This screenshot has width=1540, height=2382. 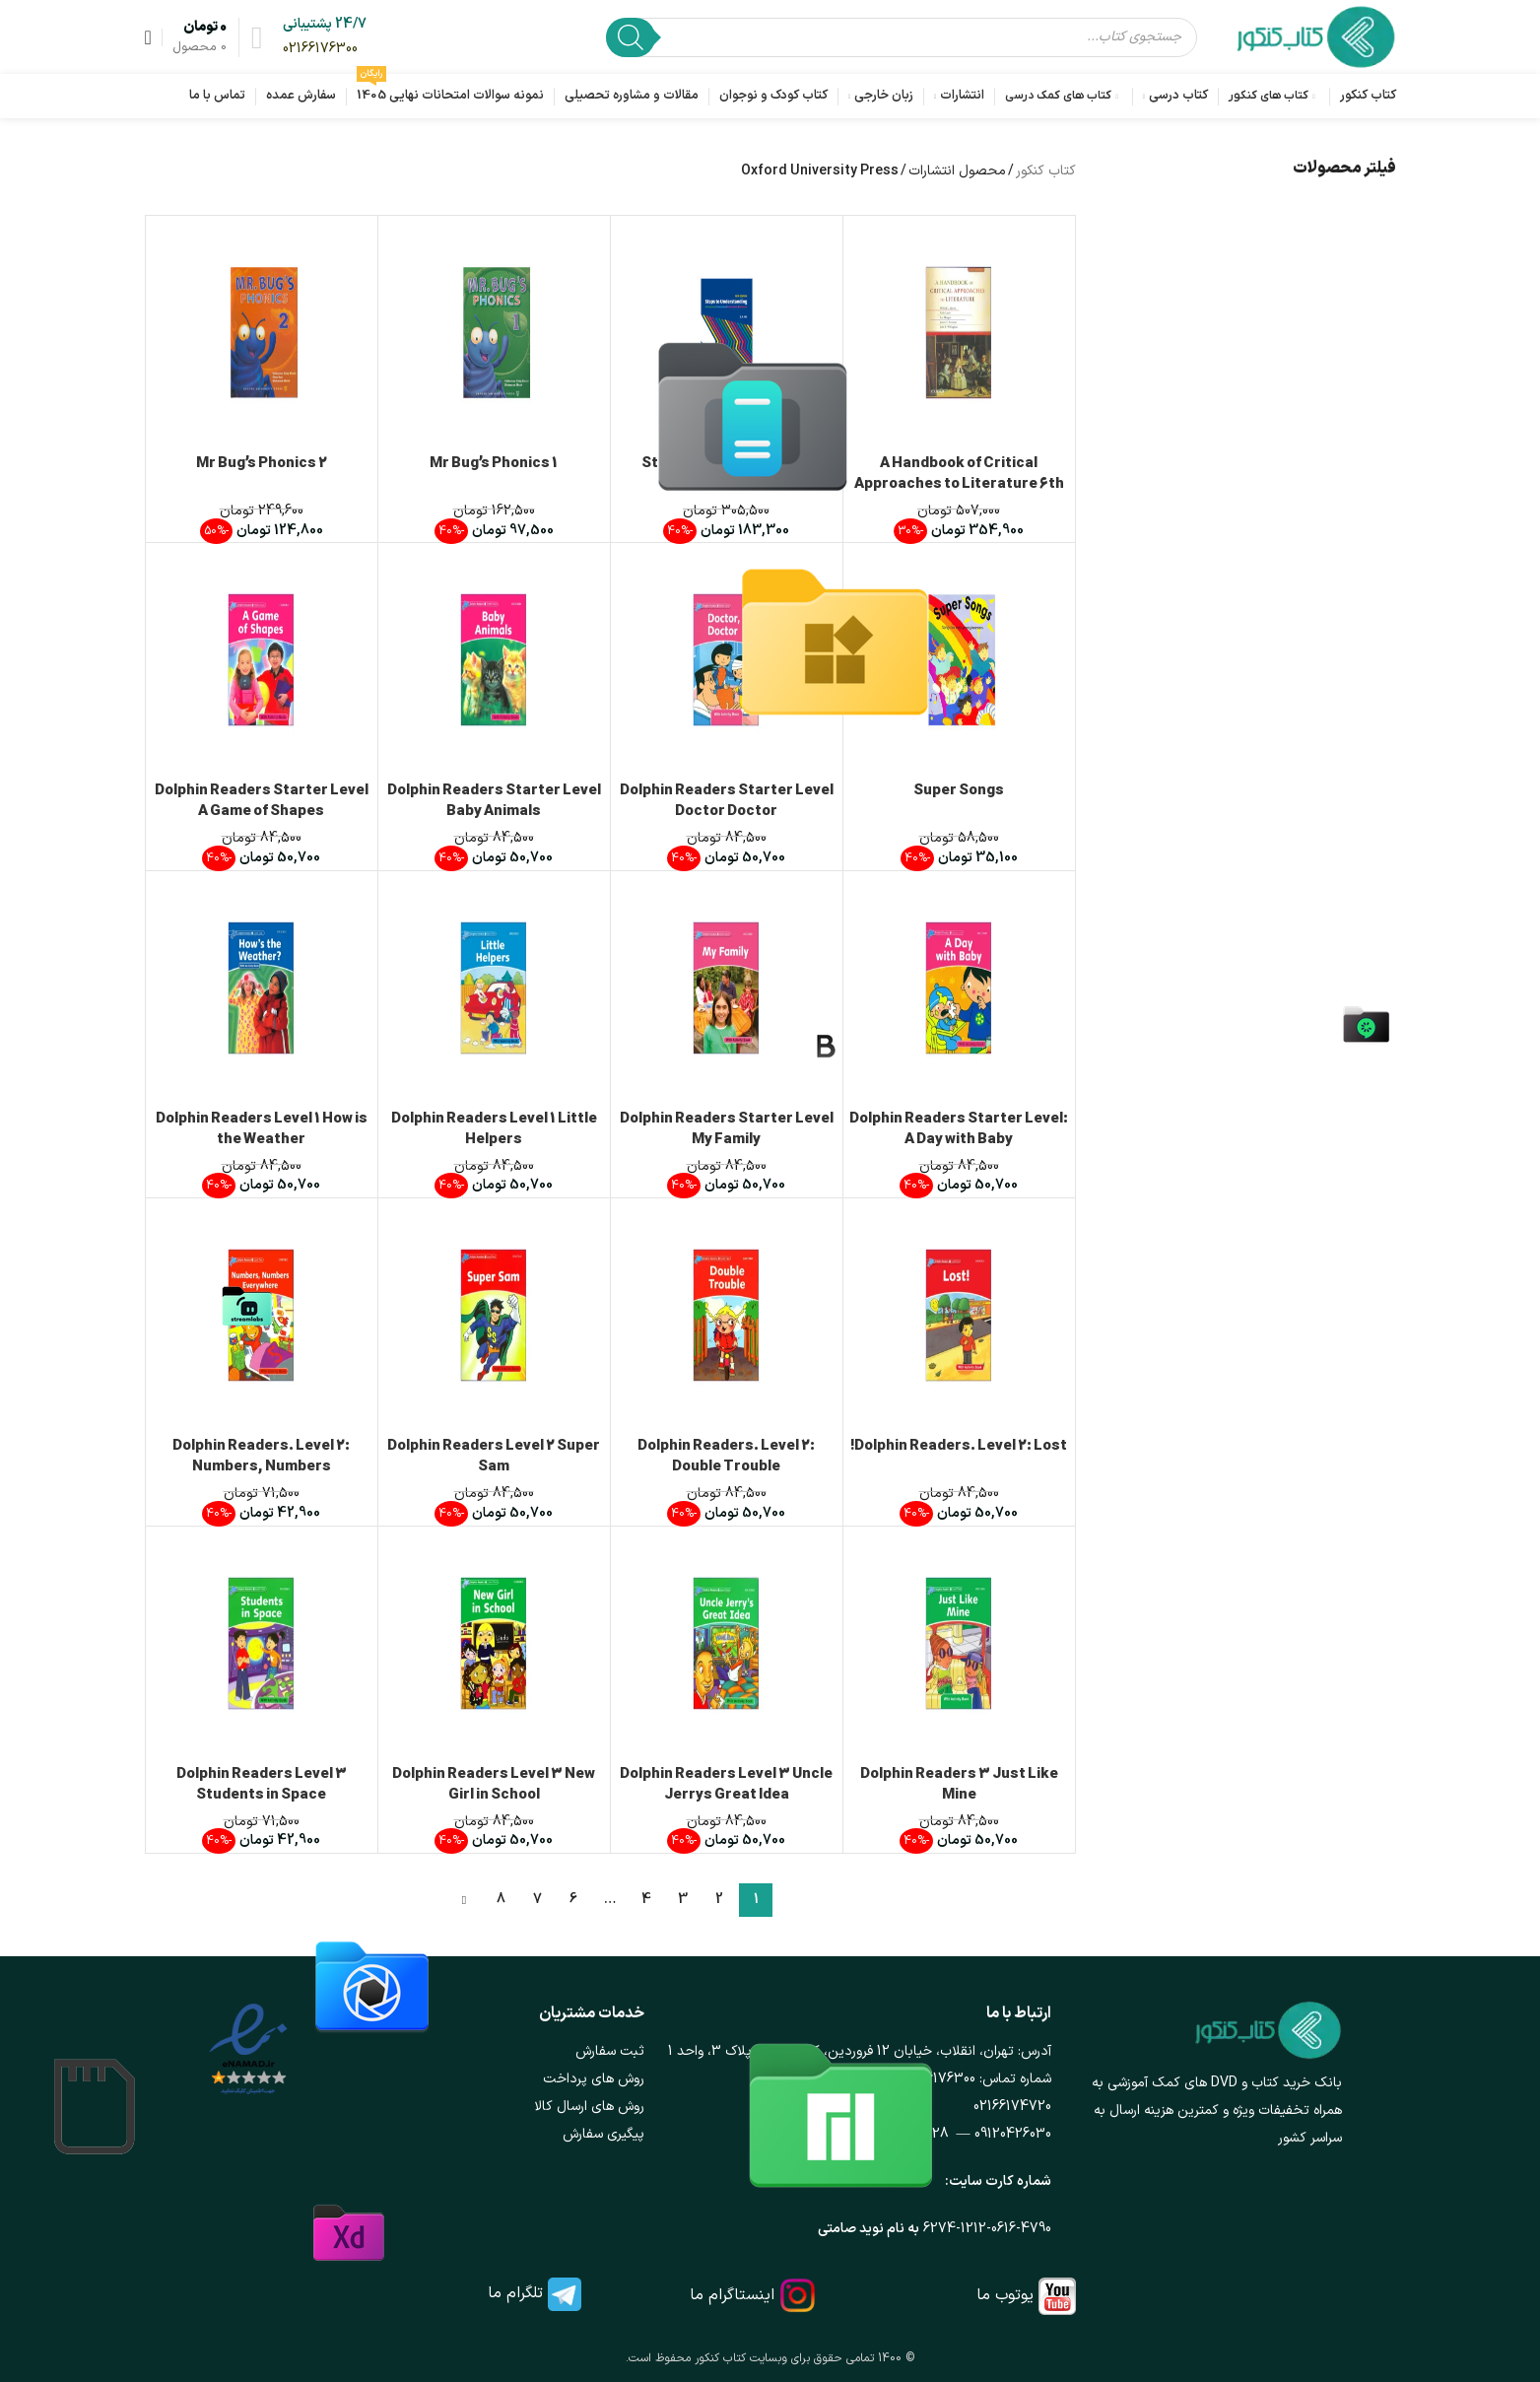 I want to click on open manjaro linux system folder, so click(x=839, y=2120).